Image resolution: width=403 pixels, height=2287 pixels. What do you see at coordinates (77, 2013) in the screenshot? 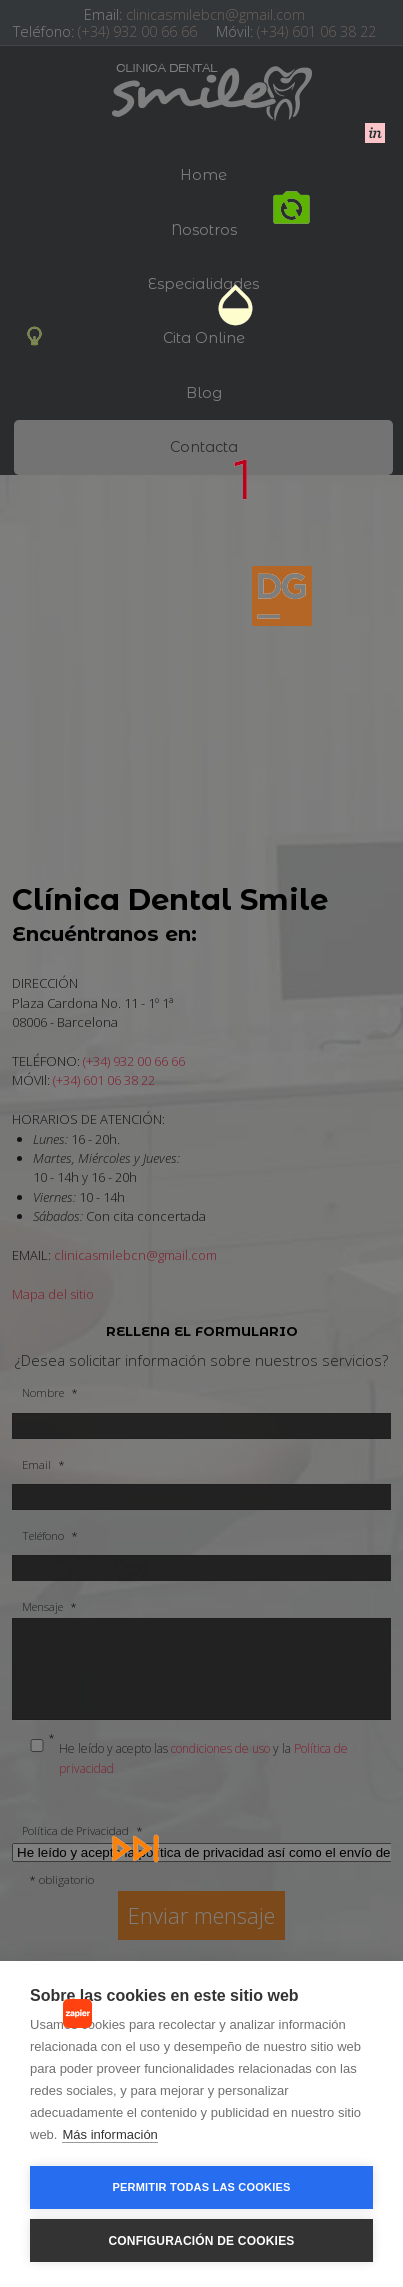
I see `open Zapier automation platform` at bounding box center [77, 2013].